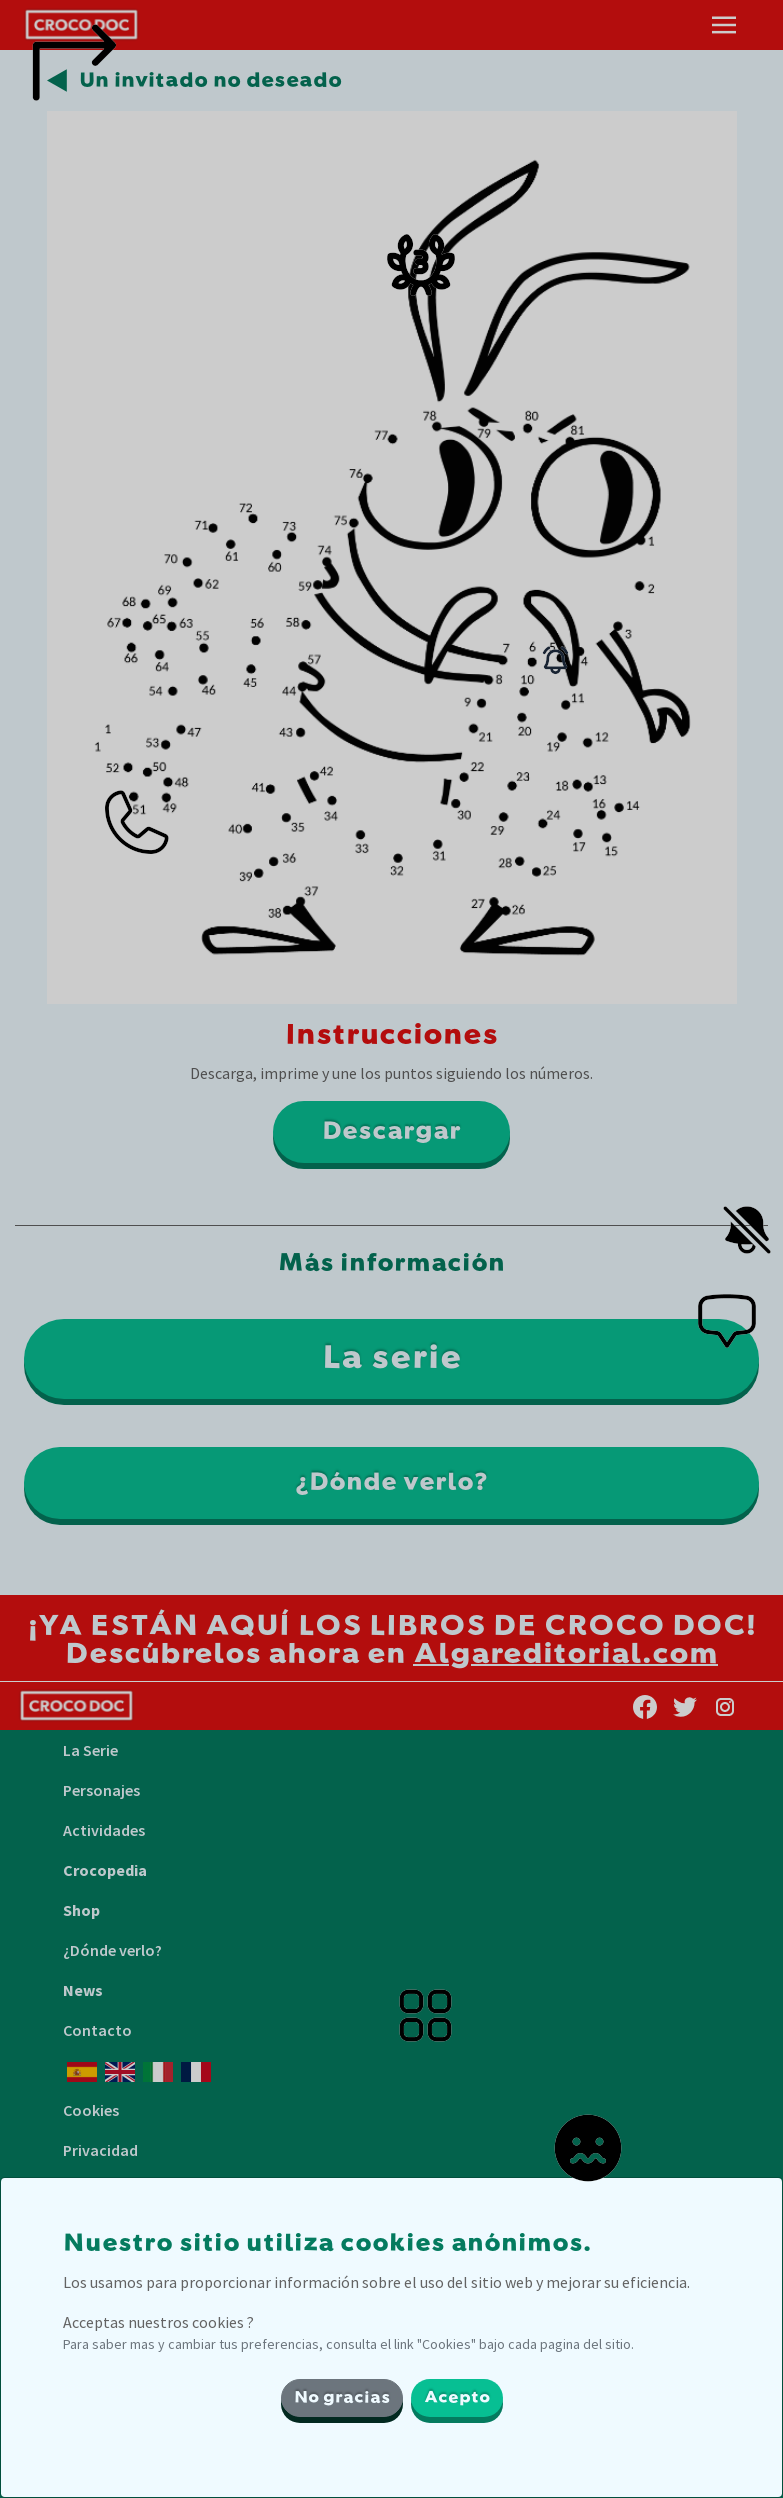 The height and width of the screenshot is (2498, 783). I want to click on indicates new notifications or alerts, so click(555, 660).